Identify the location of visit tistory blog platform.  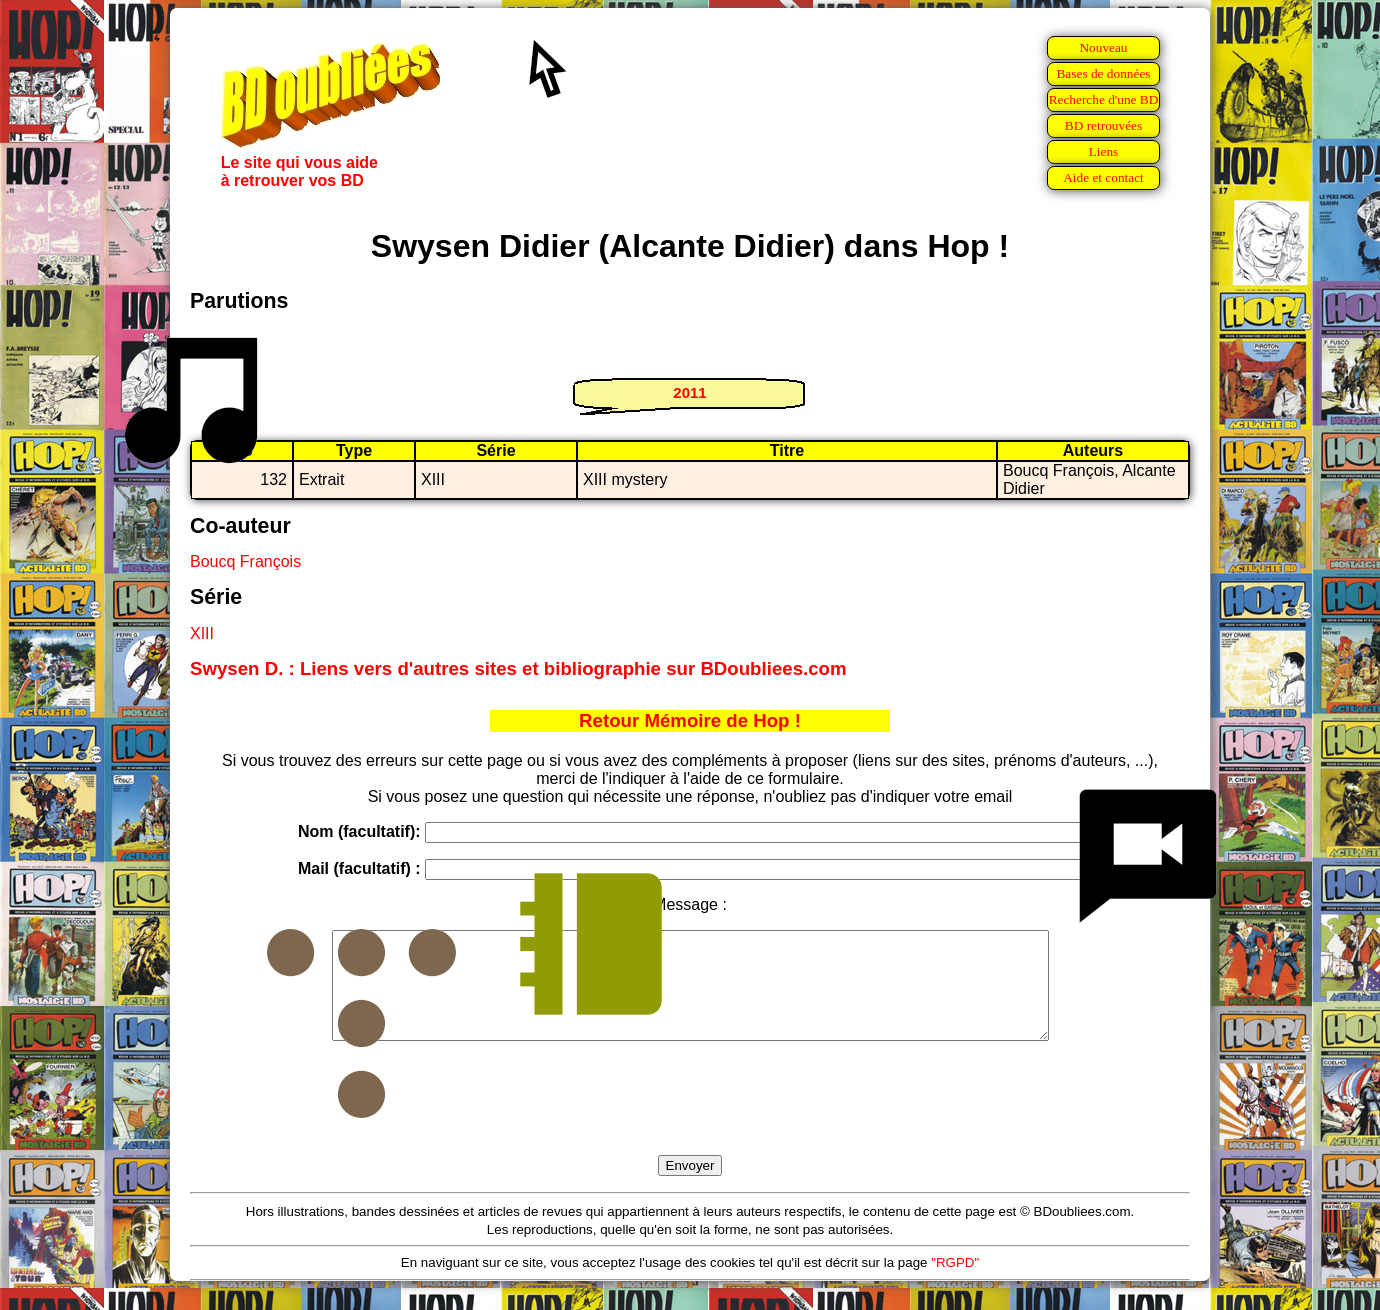
(361, 1023).